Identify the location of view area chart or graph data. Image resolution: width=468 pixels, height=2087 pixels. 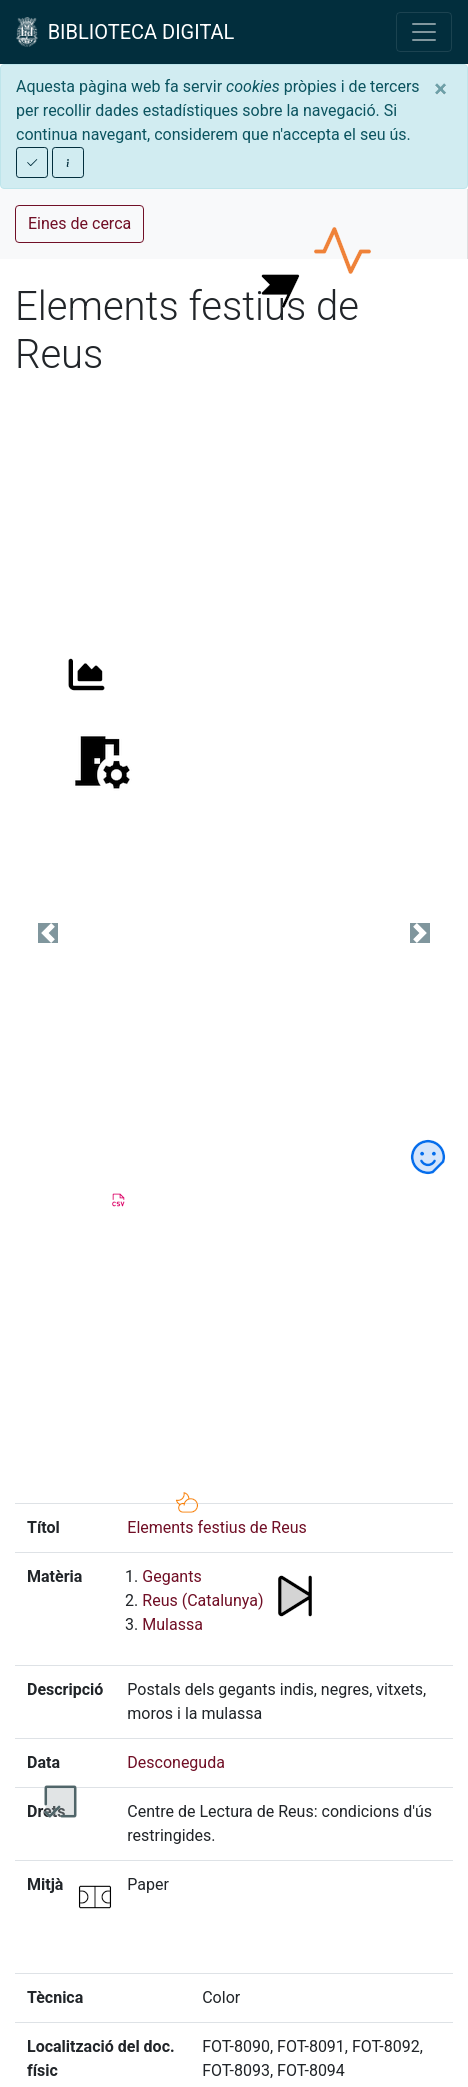
(86, 674).